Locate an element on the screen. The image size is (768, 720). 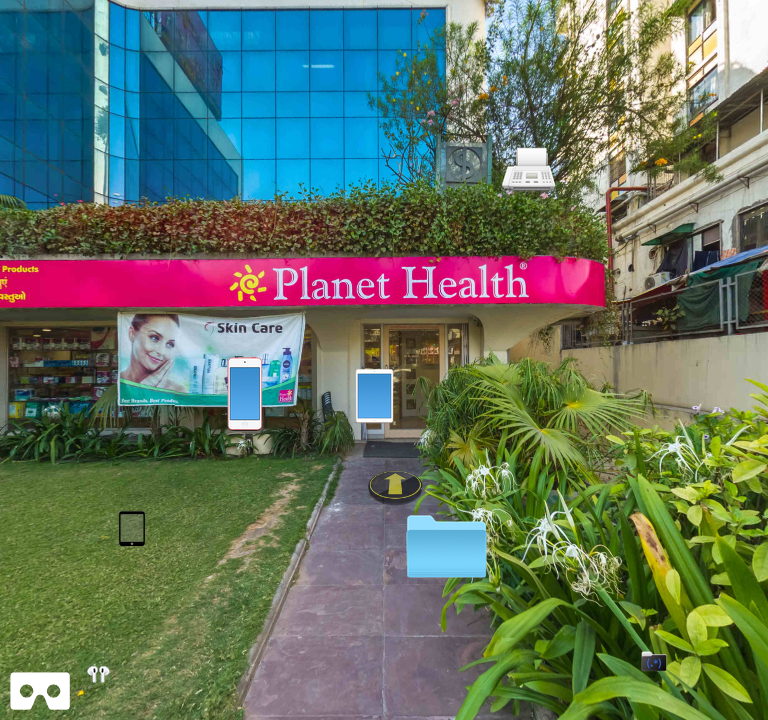
connect wireless earbuds via bluetooth is located at coordinates (98, 674).